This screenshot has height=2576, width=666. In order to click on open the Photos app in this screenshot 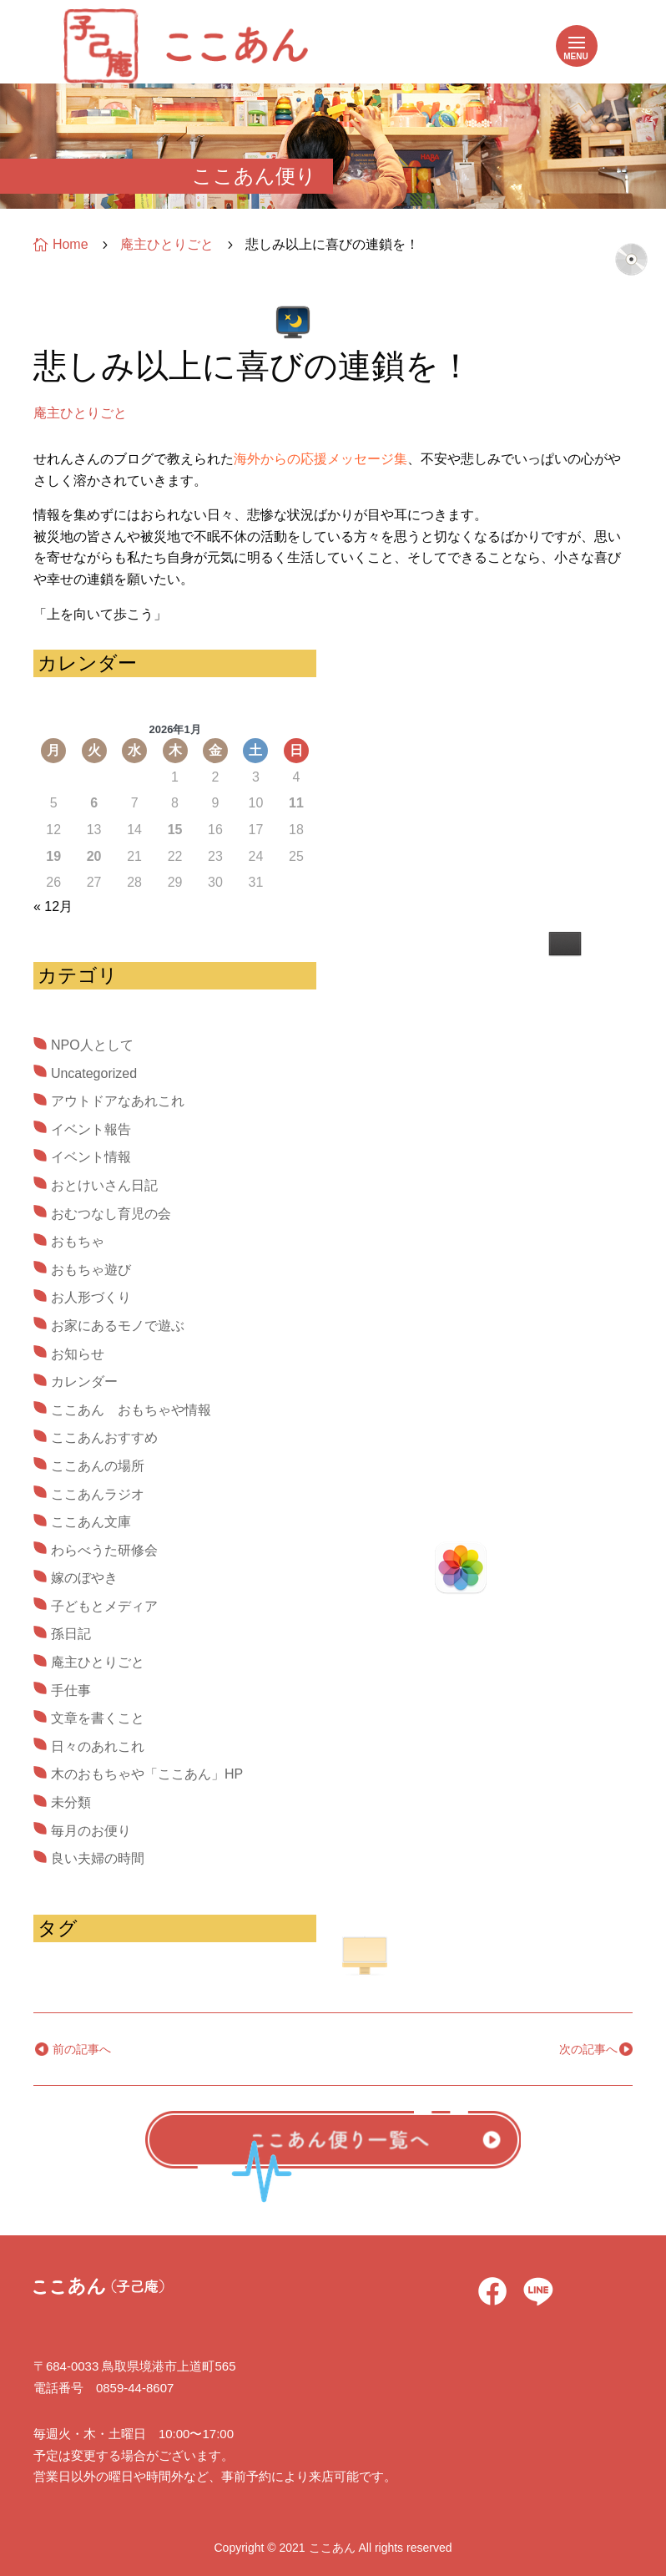, I will do `click(461, 1567)`.